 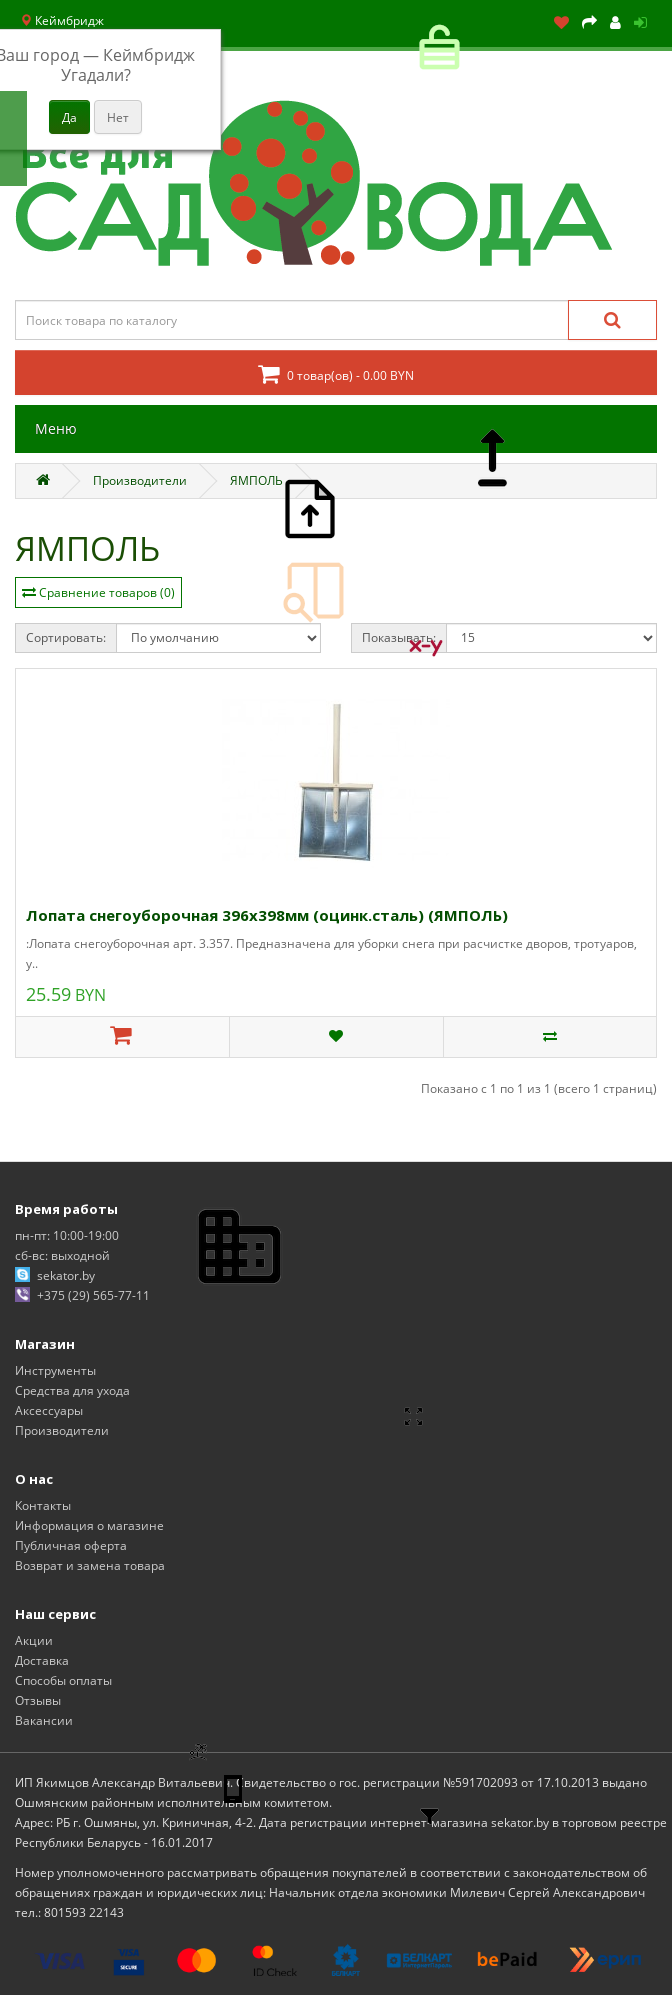 I want to click on indicates android device or mobile phone, so click(x=233, y=1789).